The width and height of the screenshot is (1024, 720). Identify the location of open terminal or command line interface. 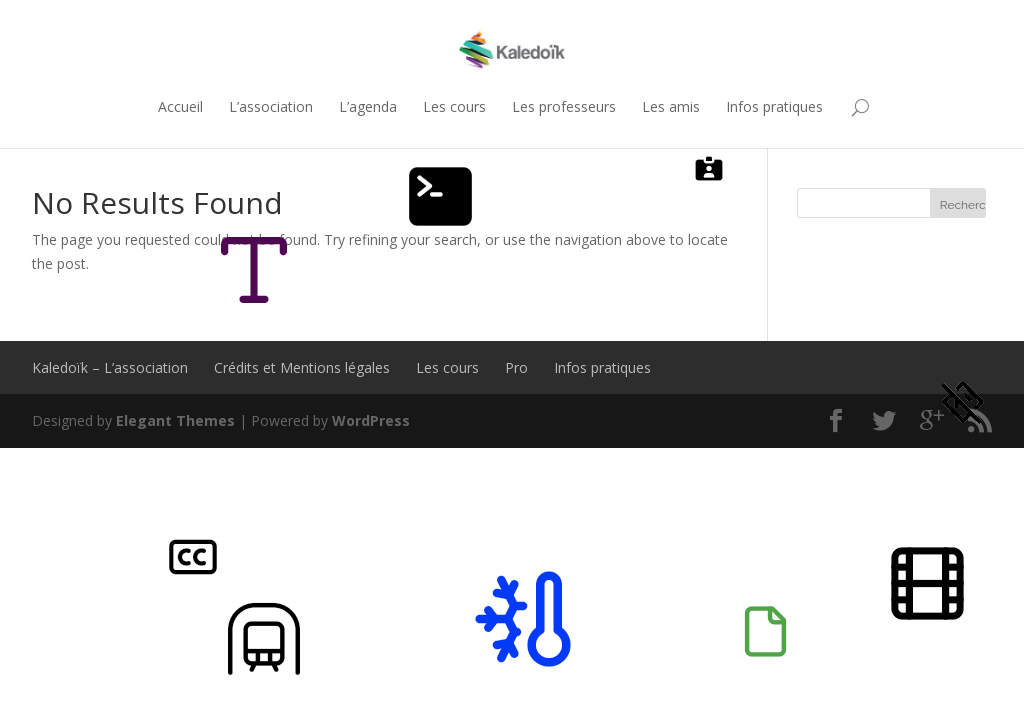
(440, 196).